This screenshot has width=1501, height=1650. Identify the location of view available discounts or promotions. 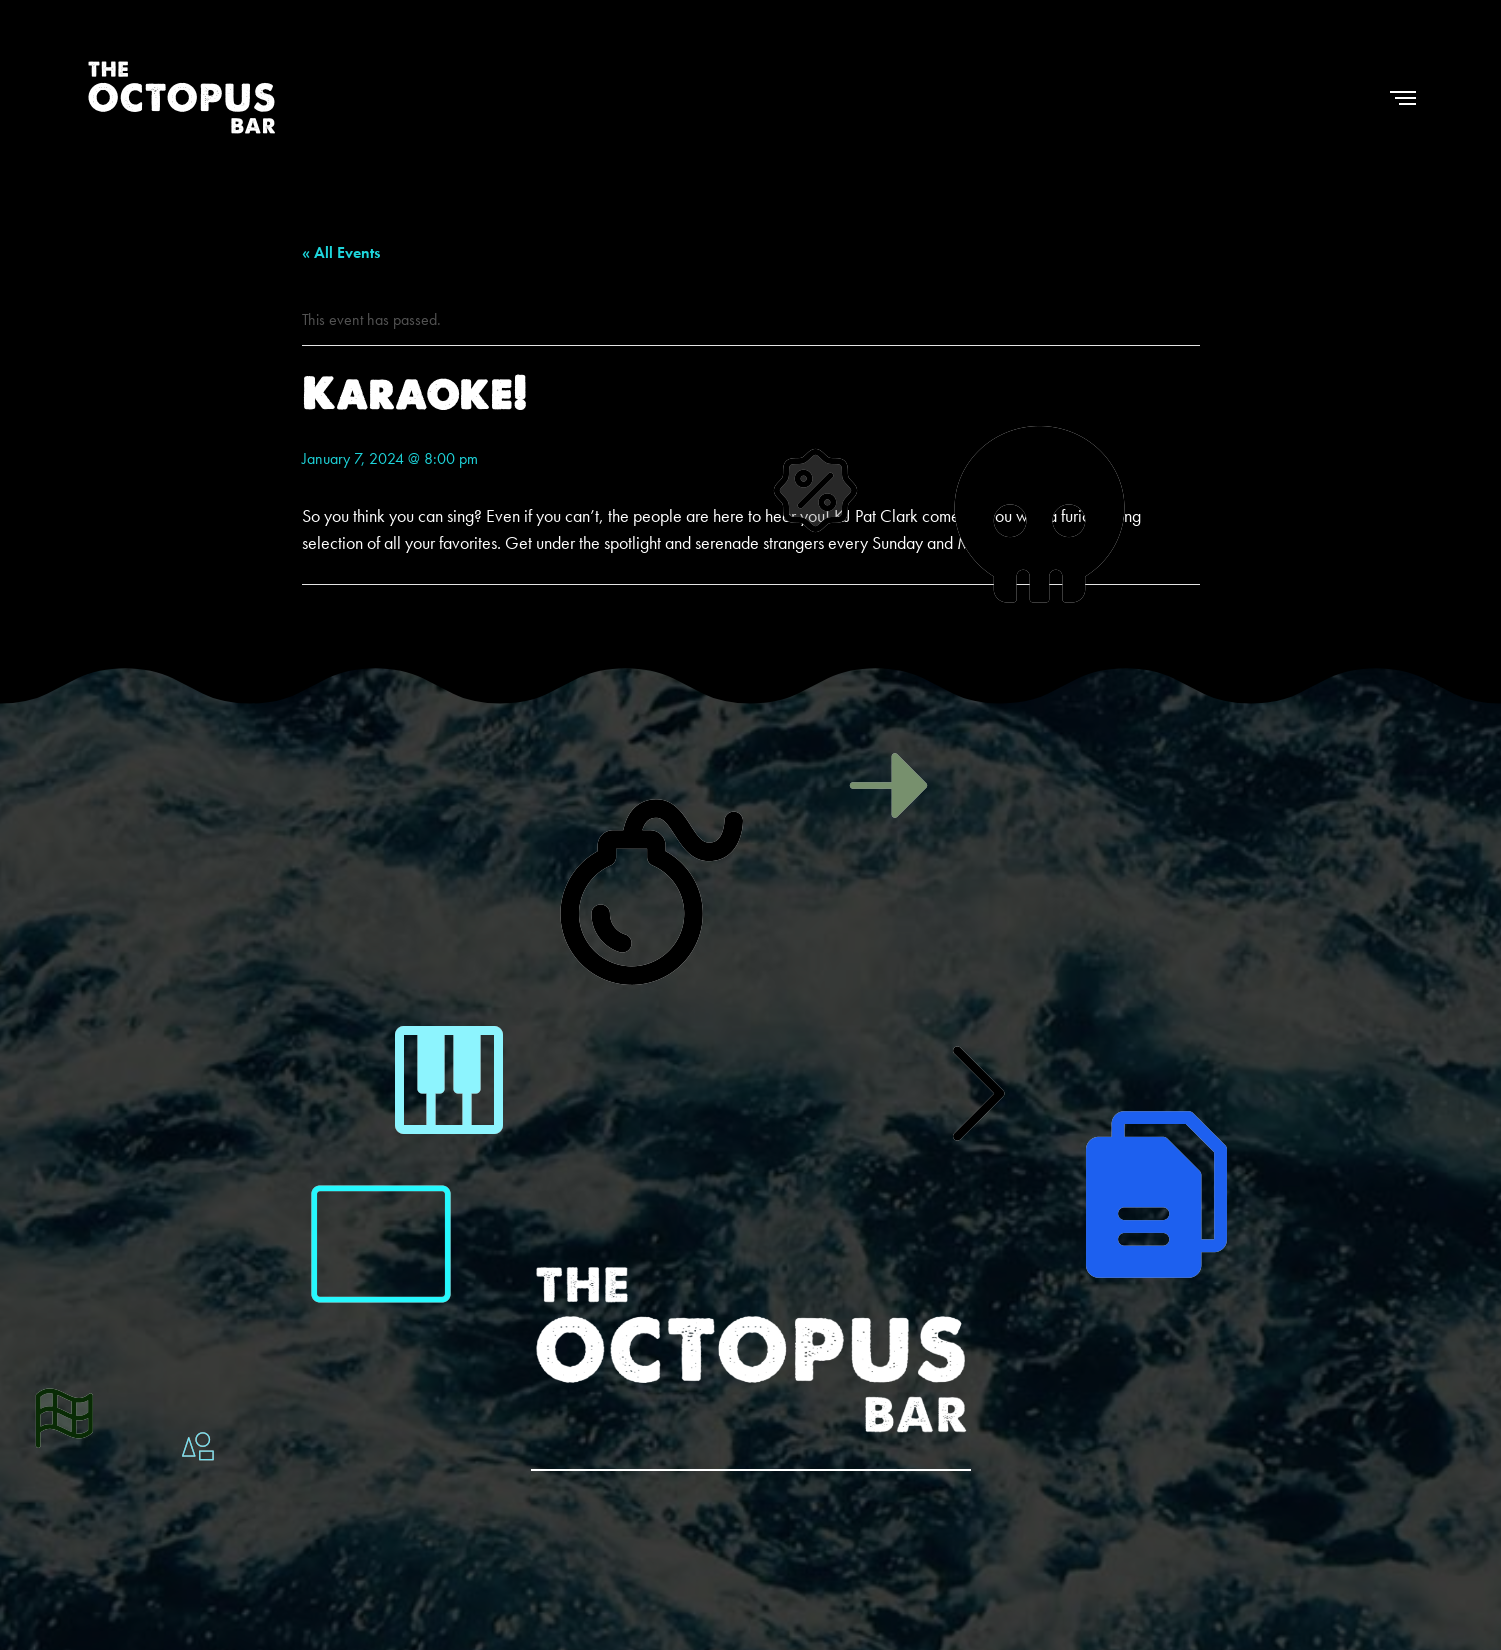
(815, 490).